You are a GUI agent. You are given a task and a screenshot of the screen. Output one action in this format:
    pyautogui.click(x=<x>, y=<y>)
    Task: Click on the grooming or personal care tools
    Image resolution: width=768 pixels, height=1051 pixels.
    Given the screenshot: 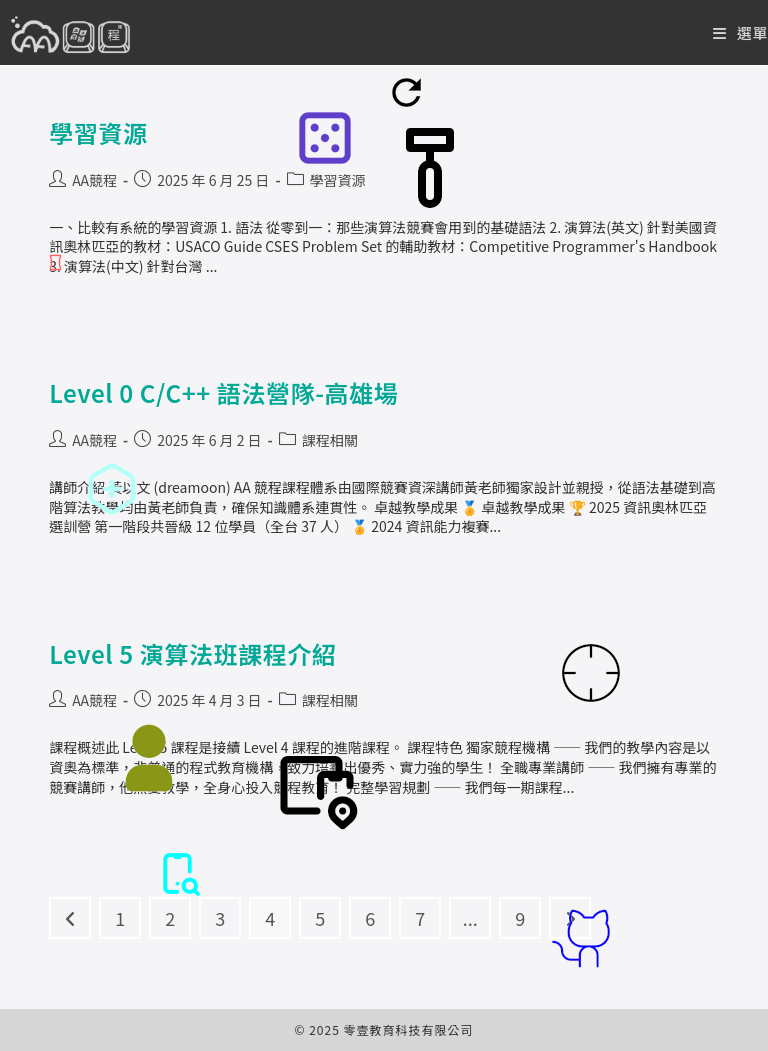 What is the action you would take?
    pyautogui.click(x=430, y=168)
    